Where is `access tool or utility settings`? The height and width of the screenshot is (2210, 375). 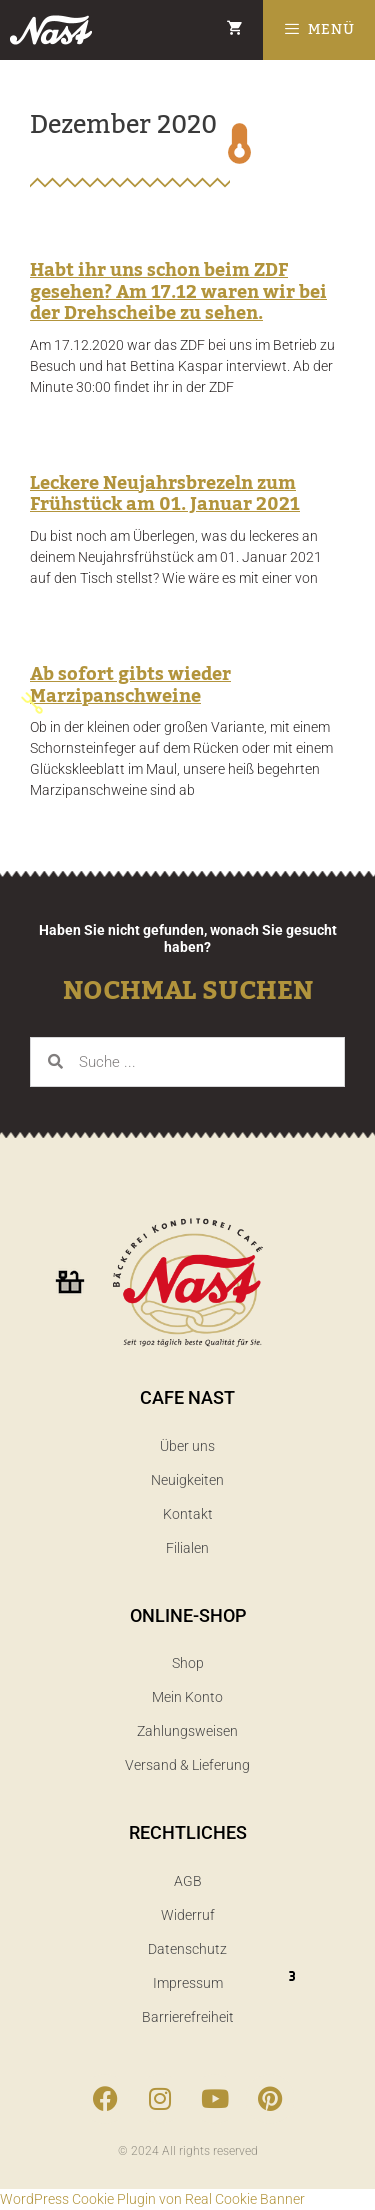
access tool or utility settings is located at coordinates (32, 703).